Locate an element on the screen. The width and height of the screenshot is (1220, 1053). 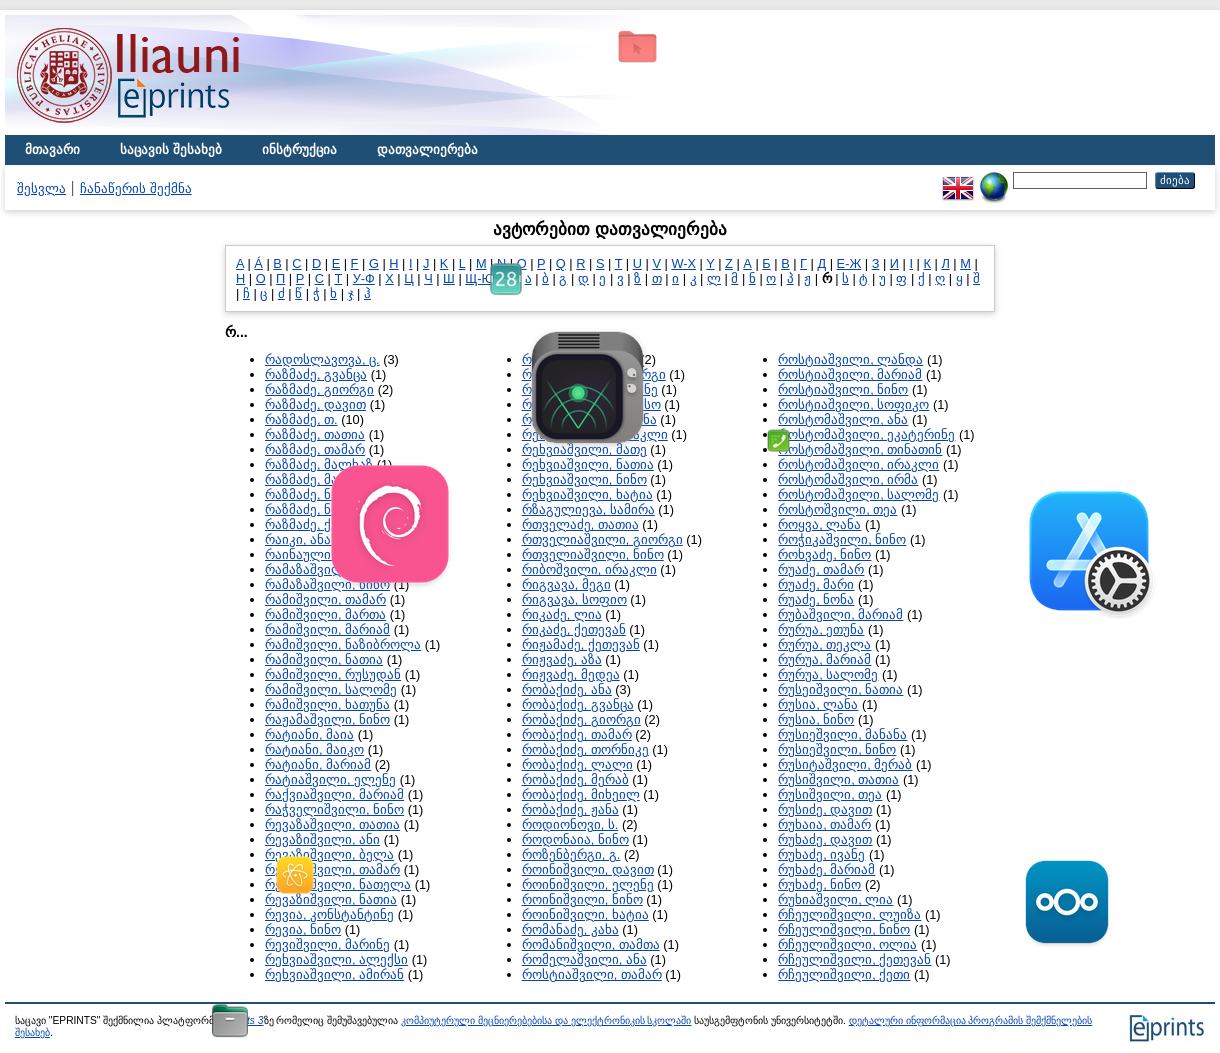
open krusader file manager with root privileges is located at coordinates (637, 46).